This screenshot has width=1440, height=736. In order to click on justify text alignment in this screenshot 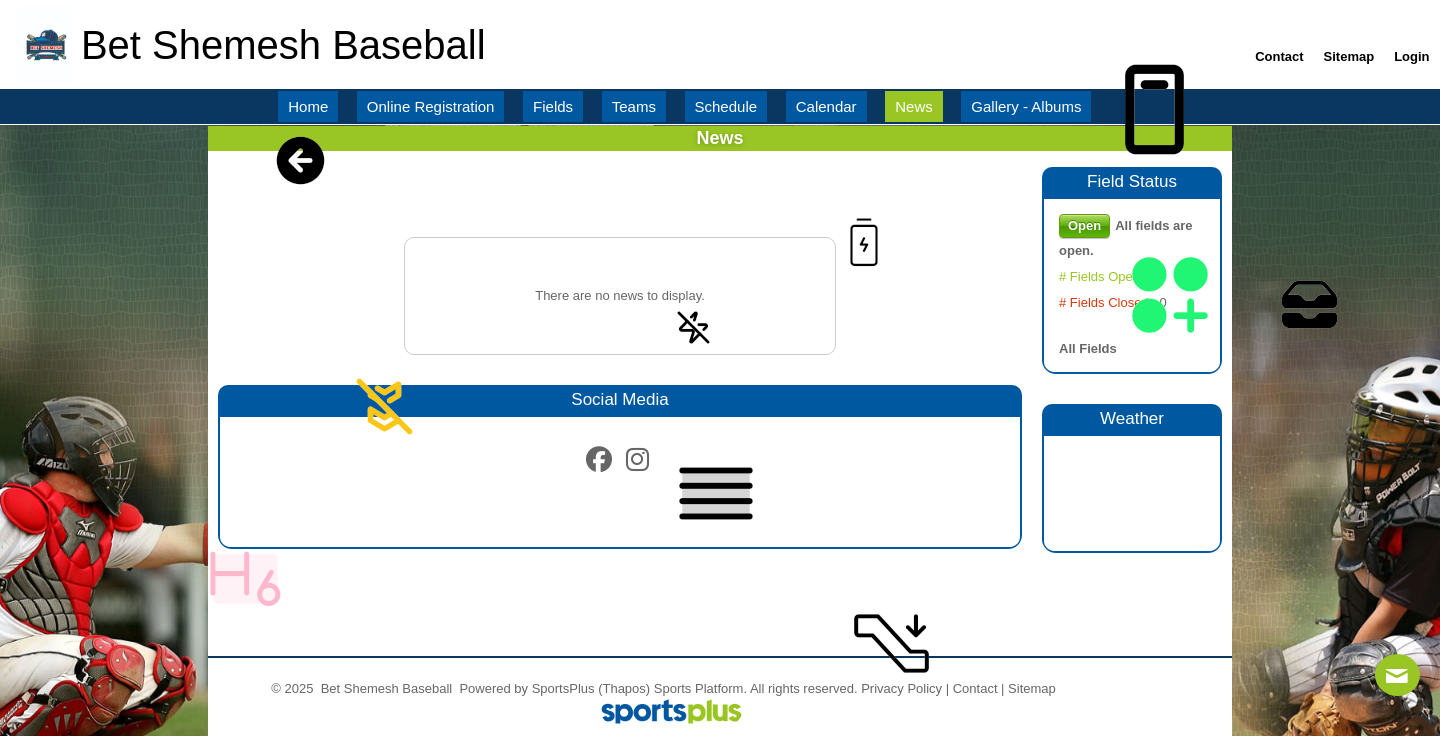, I will do `click(716, 495)`.